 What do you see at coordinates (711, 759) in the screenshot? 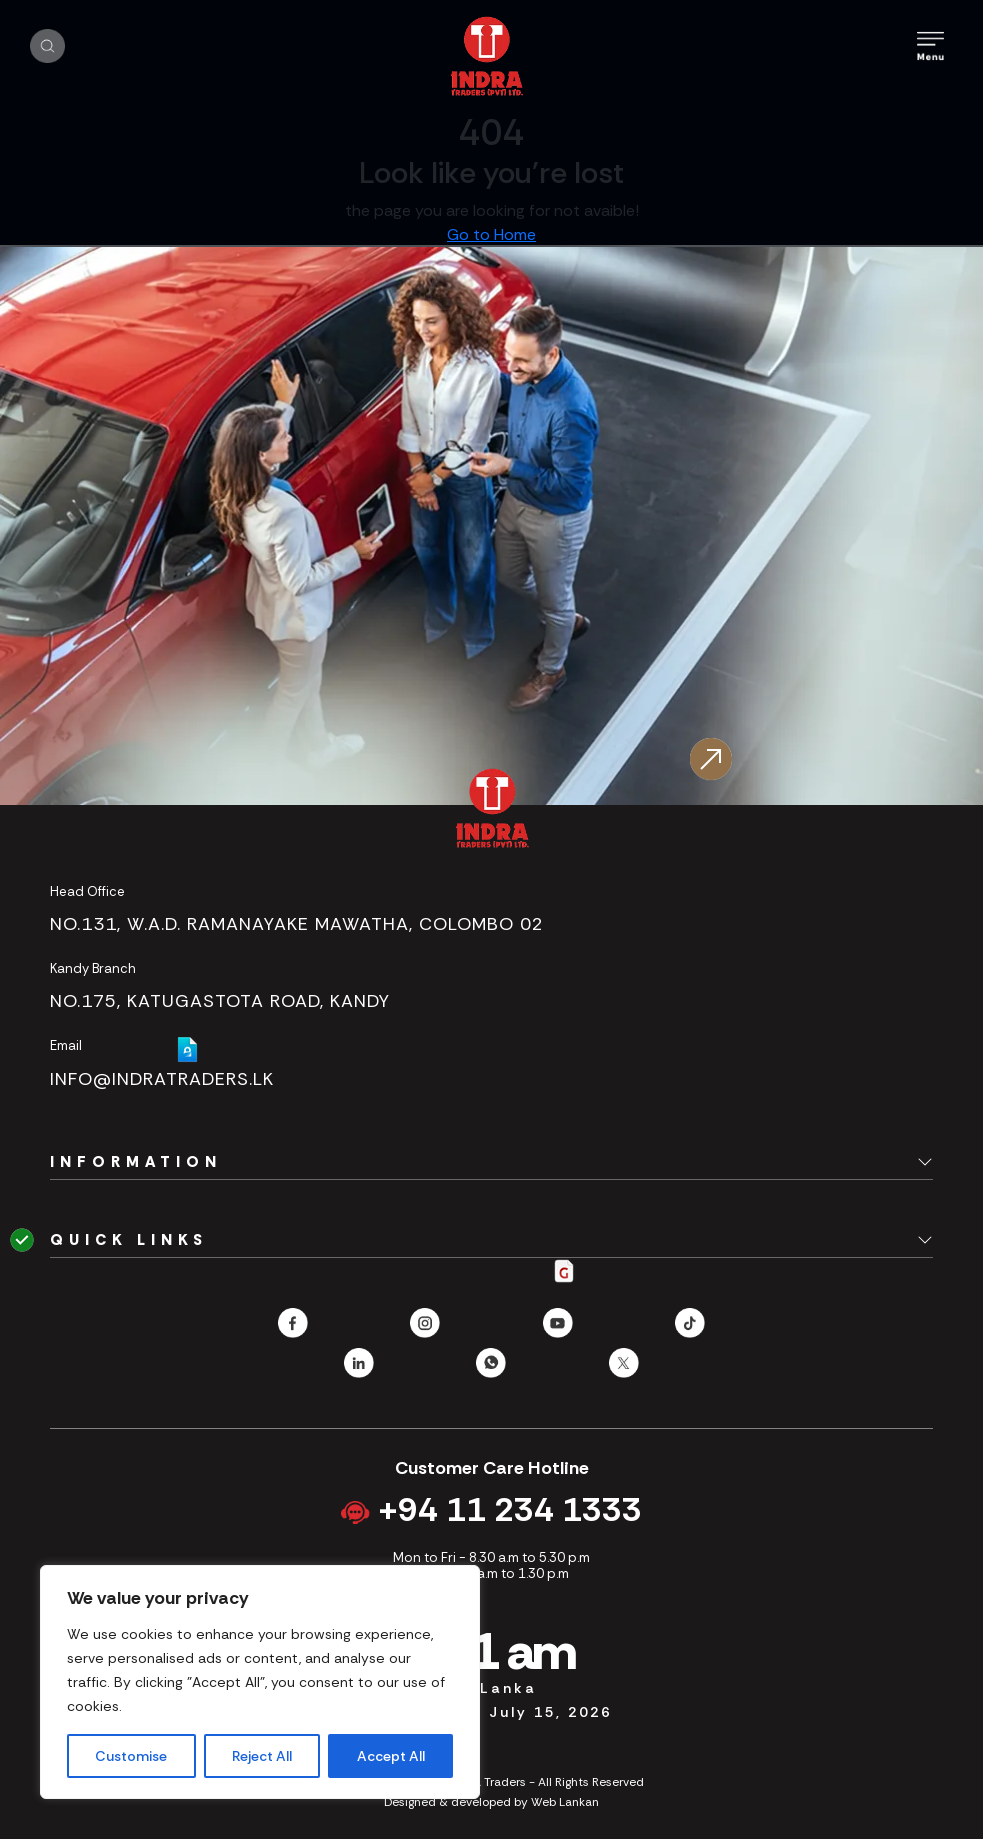
I see `indicates a symbolic link or shortcut to another file` at bounding box center [711, 759].